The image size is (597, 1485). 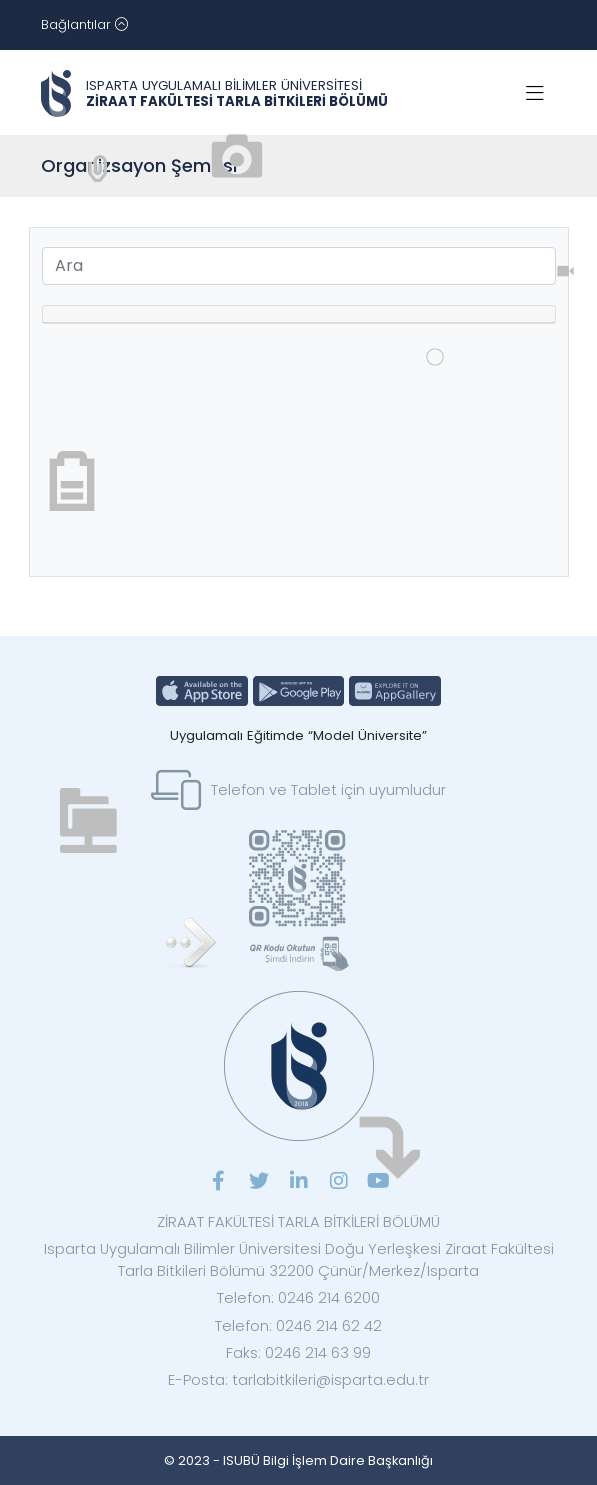 What do you see at coordinates (72, 481) in the screenshot?
I see `indicates battery level is good (approximately 50-75% charged)` at bounding box center [72, 481].